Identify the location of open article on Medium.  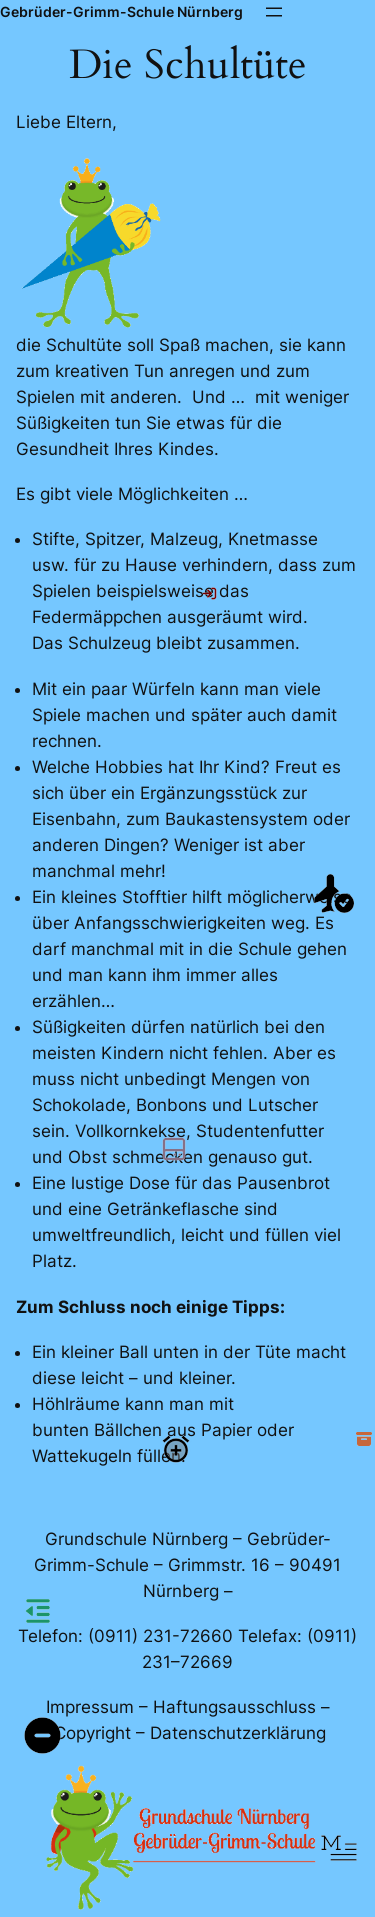
(339, 1848).